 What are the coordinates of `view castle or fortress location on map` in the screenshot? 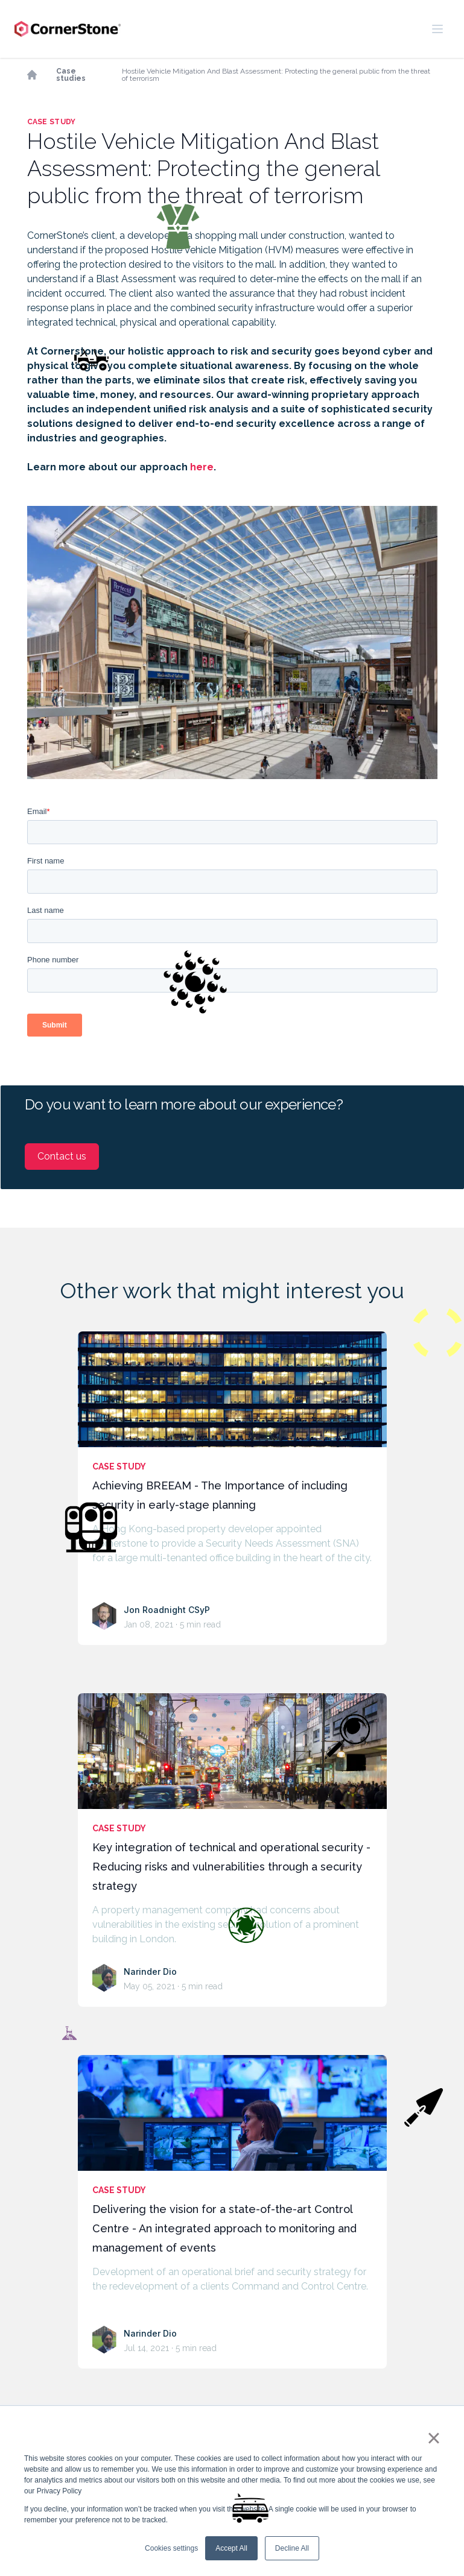 It's located at (69, 2033).